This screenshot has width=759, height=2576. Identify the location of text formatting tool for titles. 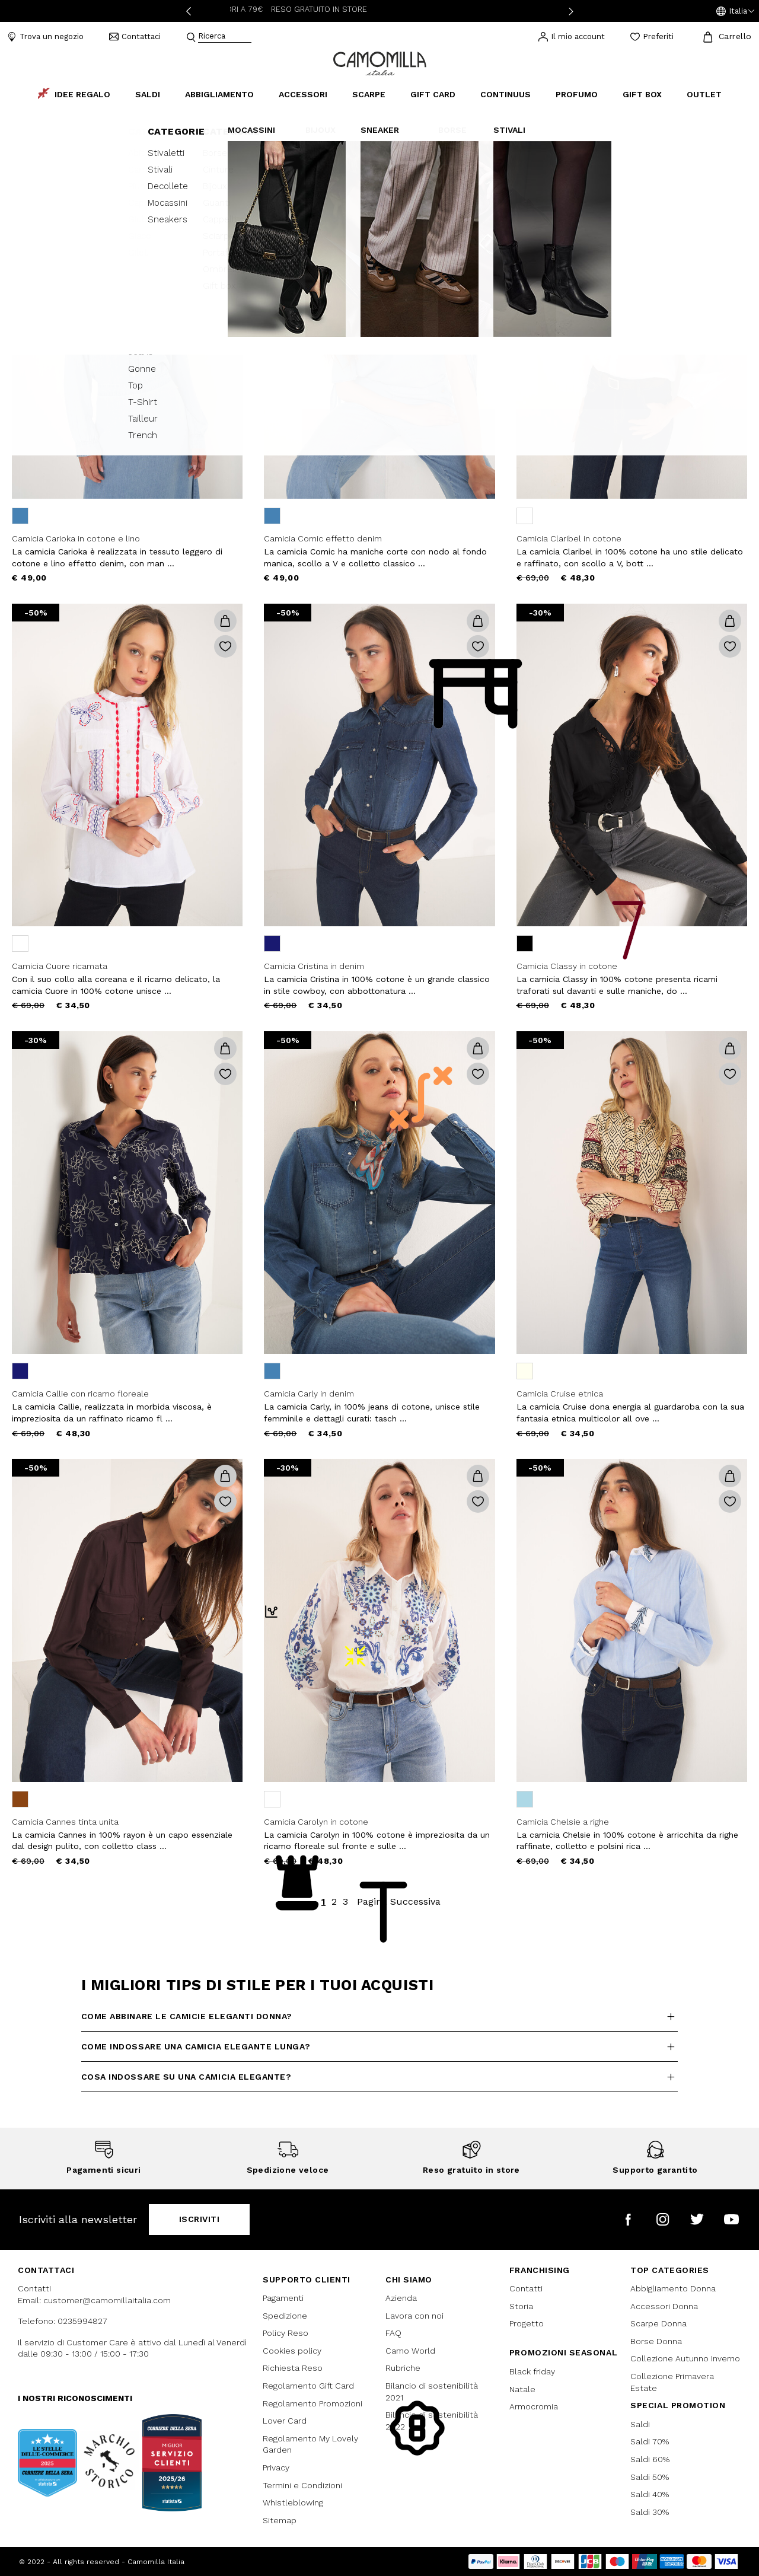
(383, 1912).